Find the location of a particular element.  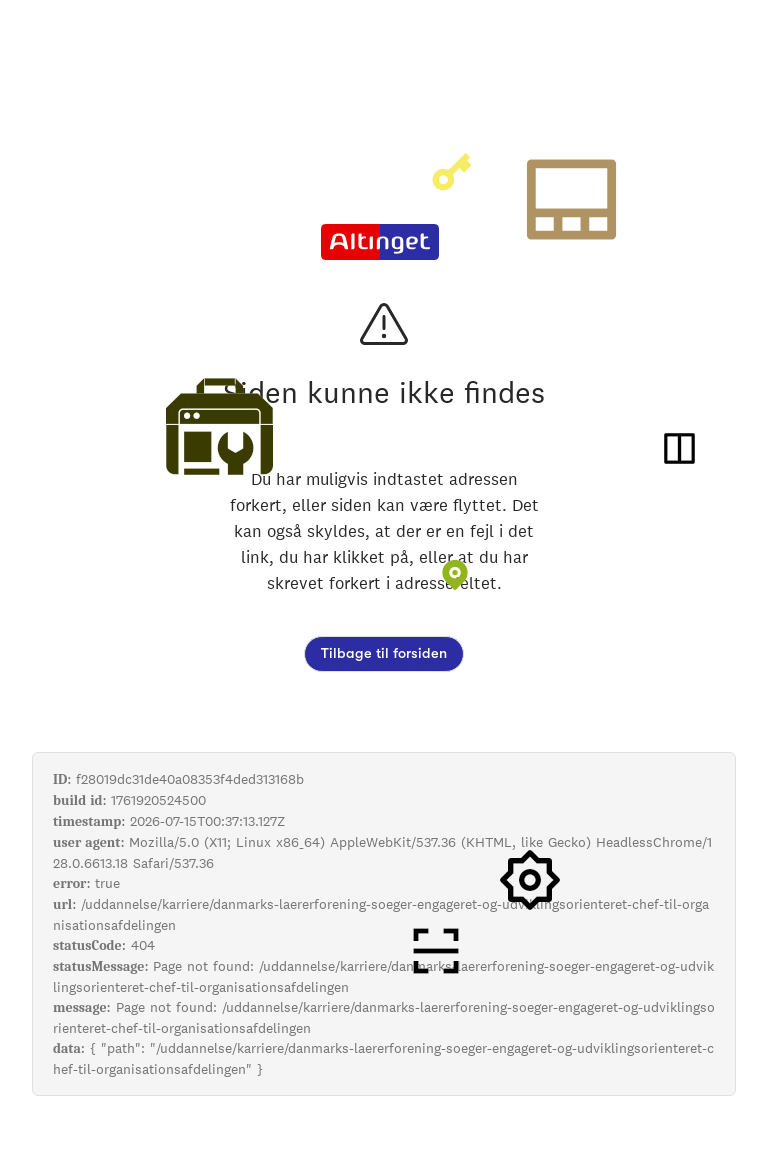

access password or security settings is located at coordinates (452, 171).